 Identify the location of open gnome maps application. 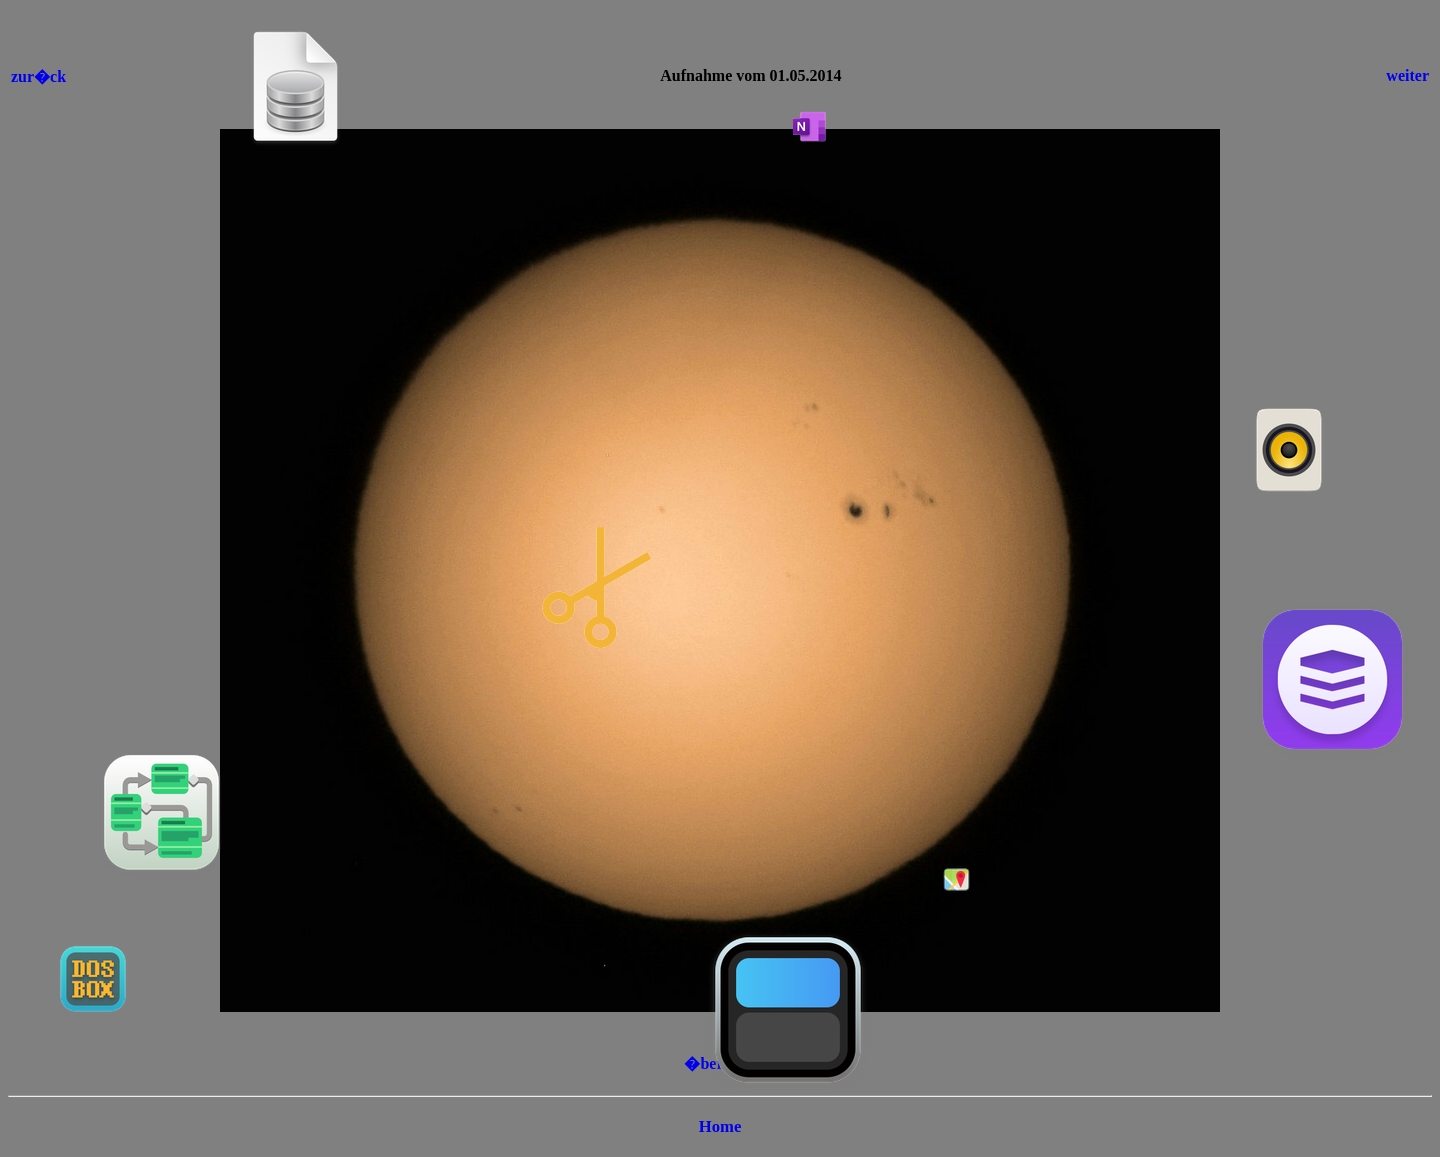
(956, 879).